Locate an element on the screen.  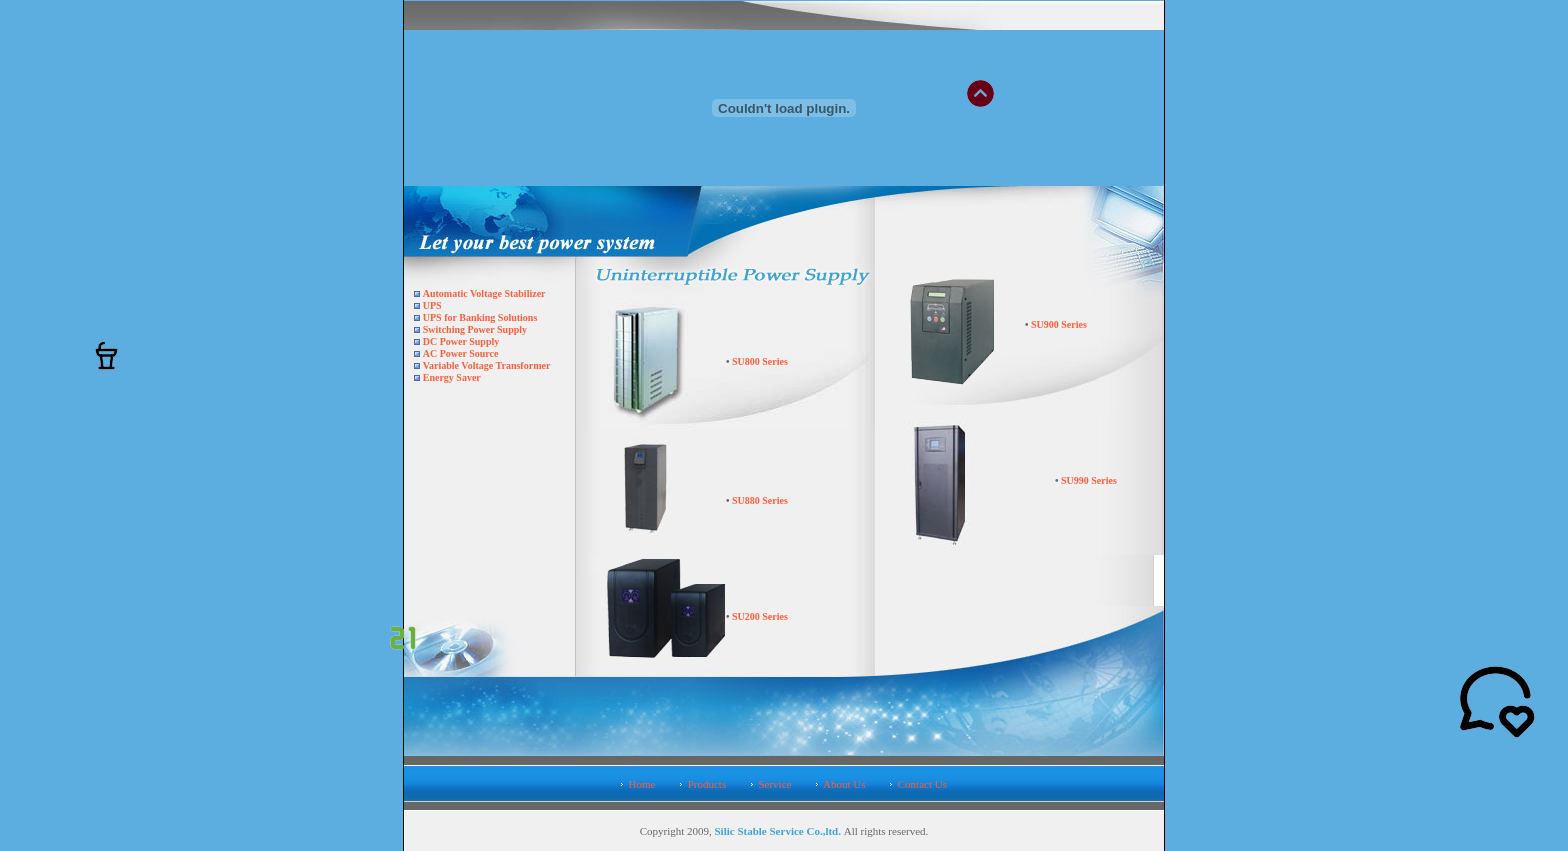
indicates 21 notifications or unread items is located at coordinates (404, 638).